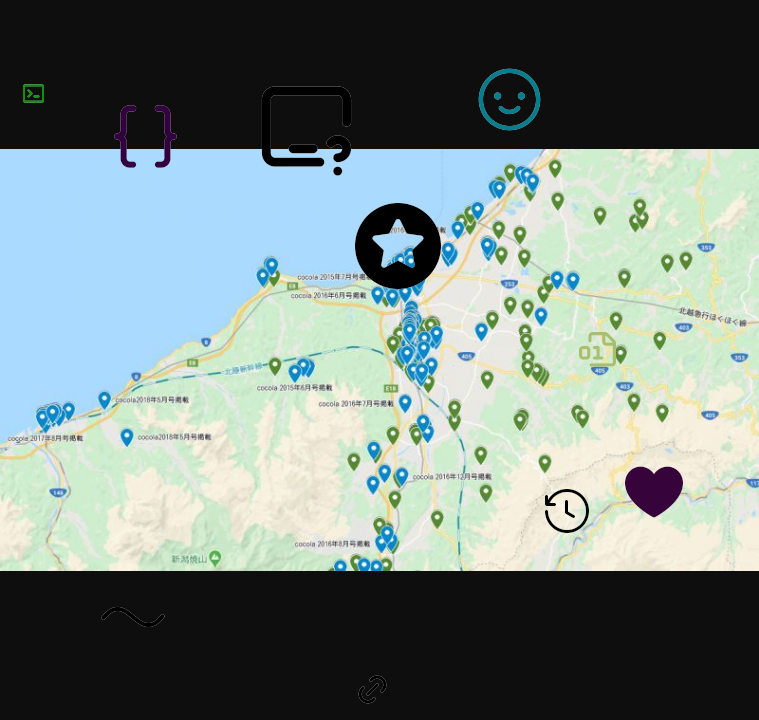  What do you see at coordinates (372, 689) in the screenshot?
I see `copy or share a link` at bounding box center [372, 689].